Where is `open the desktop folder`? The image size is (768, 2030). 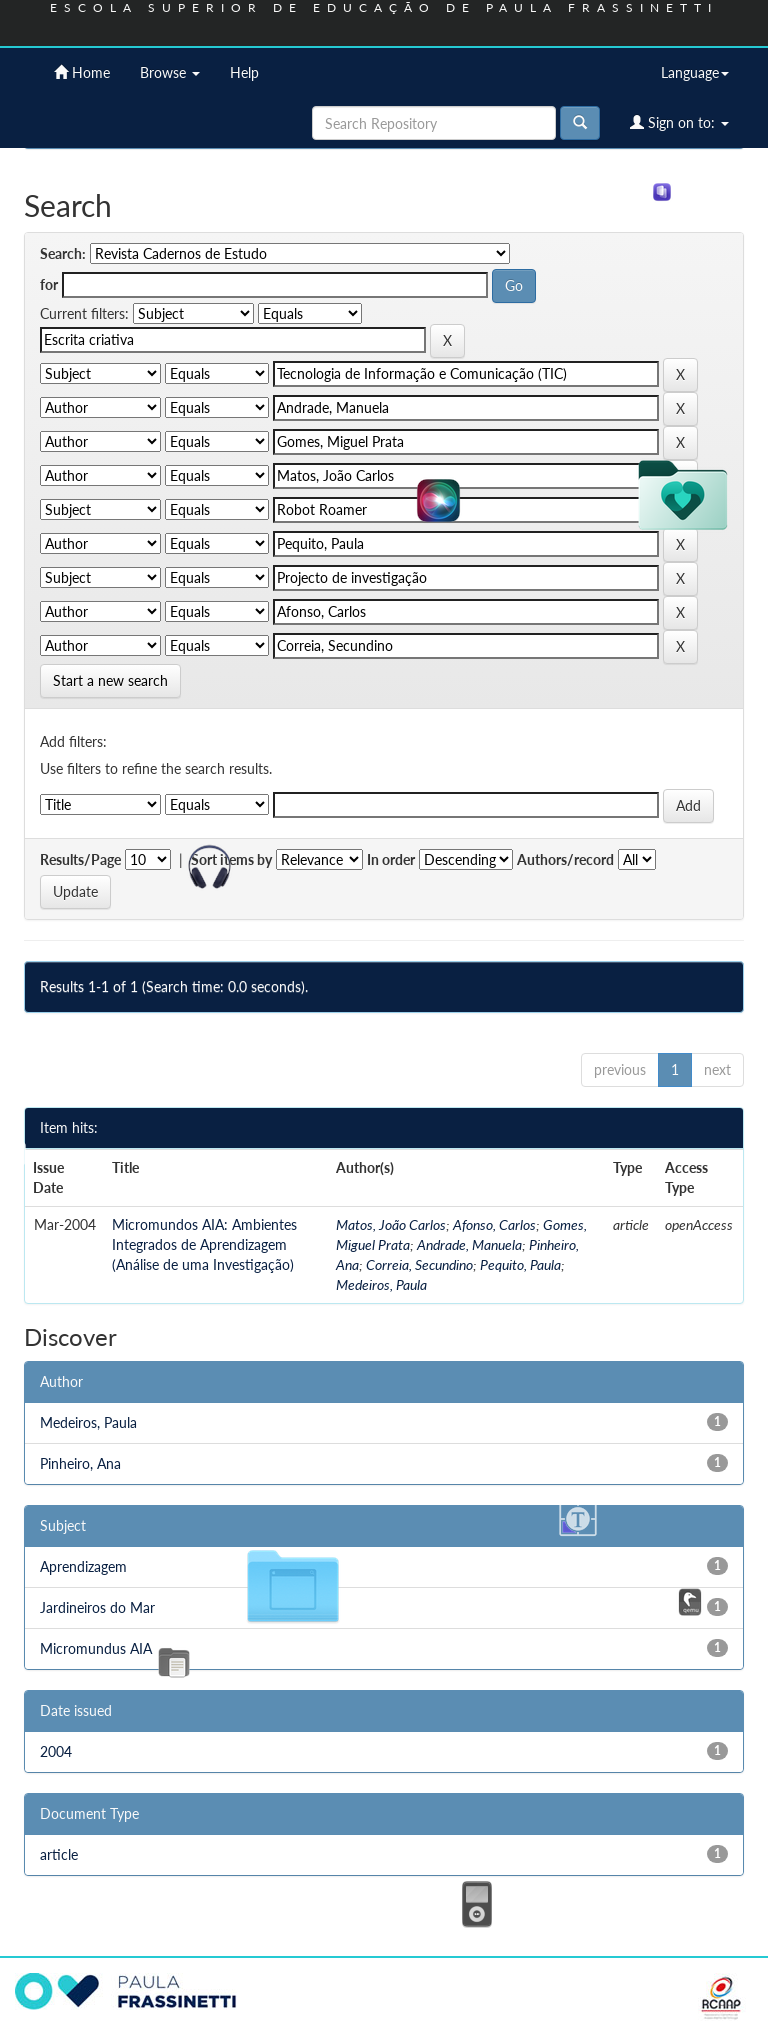 open the desktop folder is located at coordinates (293, 1586).